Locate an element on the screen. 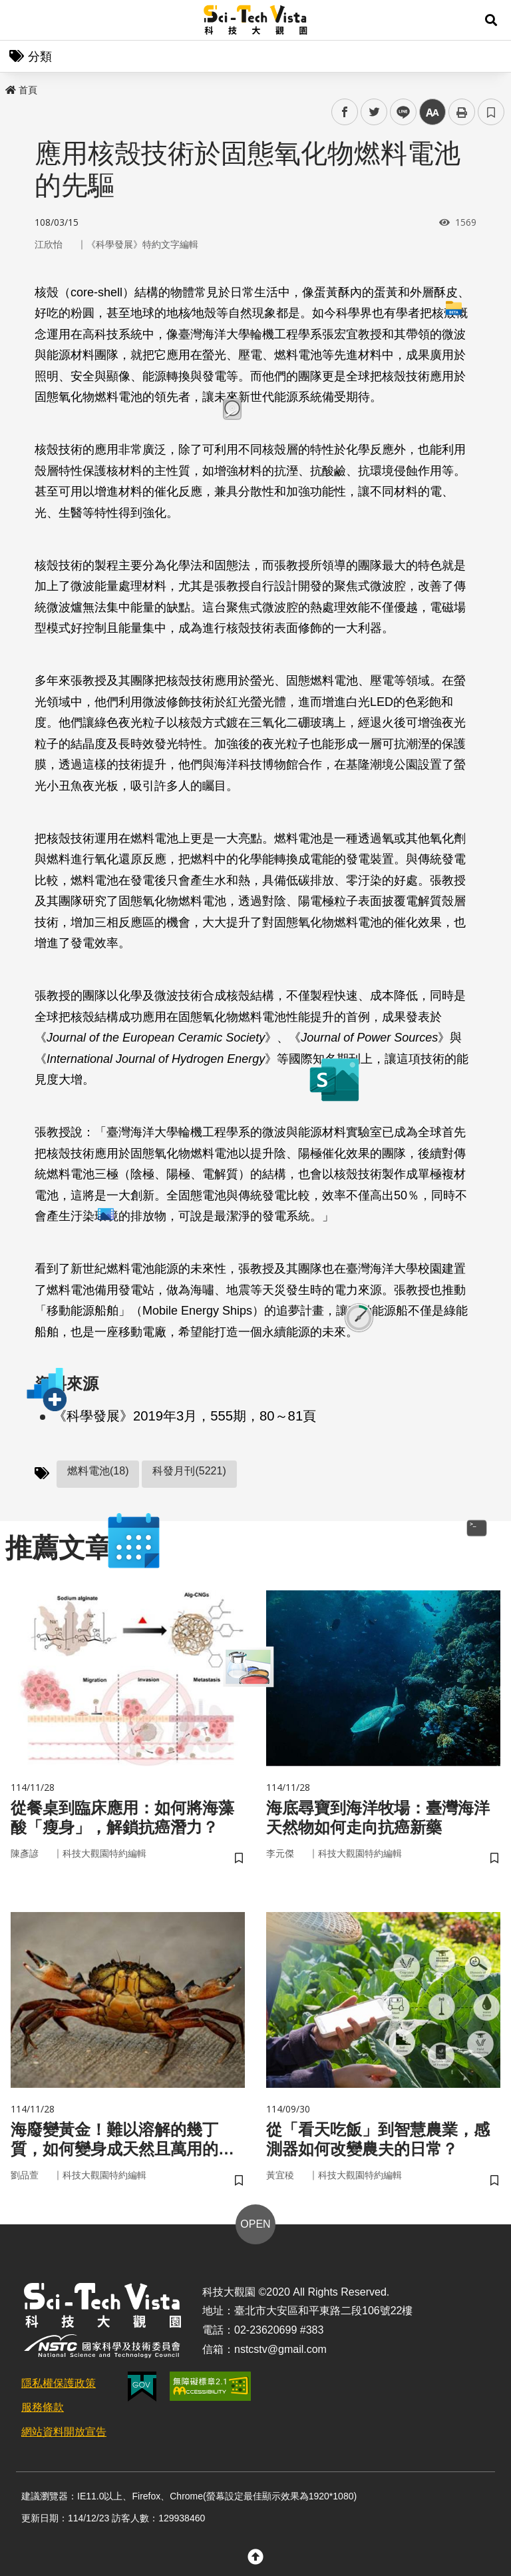 This screenshot has height=2576, width=511. open sysprof system profiler is located at coordinates (359, 1317).